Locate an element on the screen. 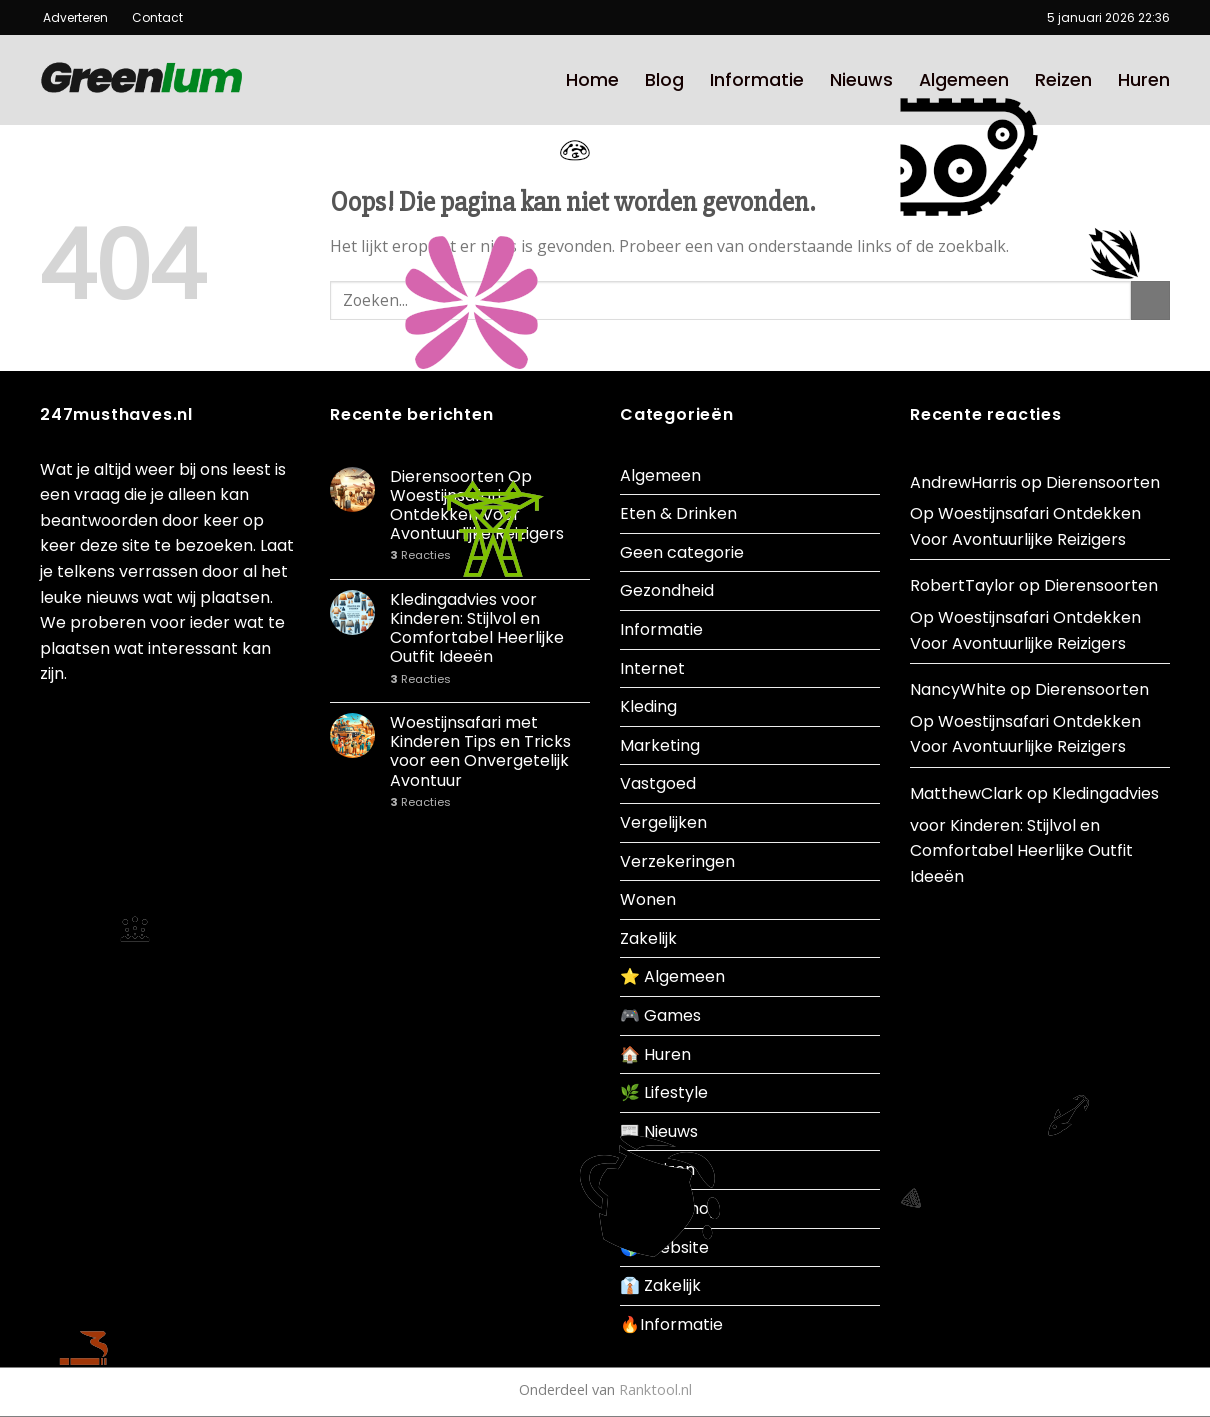  indicates power grid or electrical infrastructure is located at coordinates (493, 531).